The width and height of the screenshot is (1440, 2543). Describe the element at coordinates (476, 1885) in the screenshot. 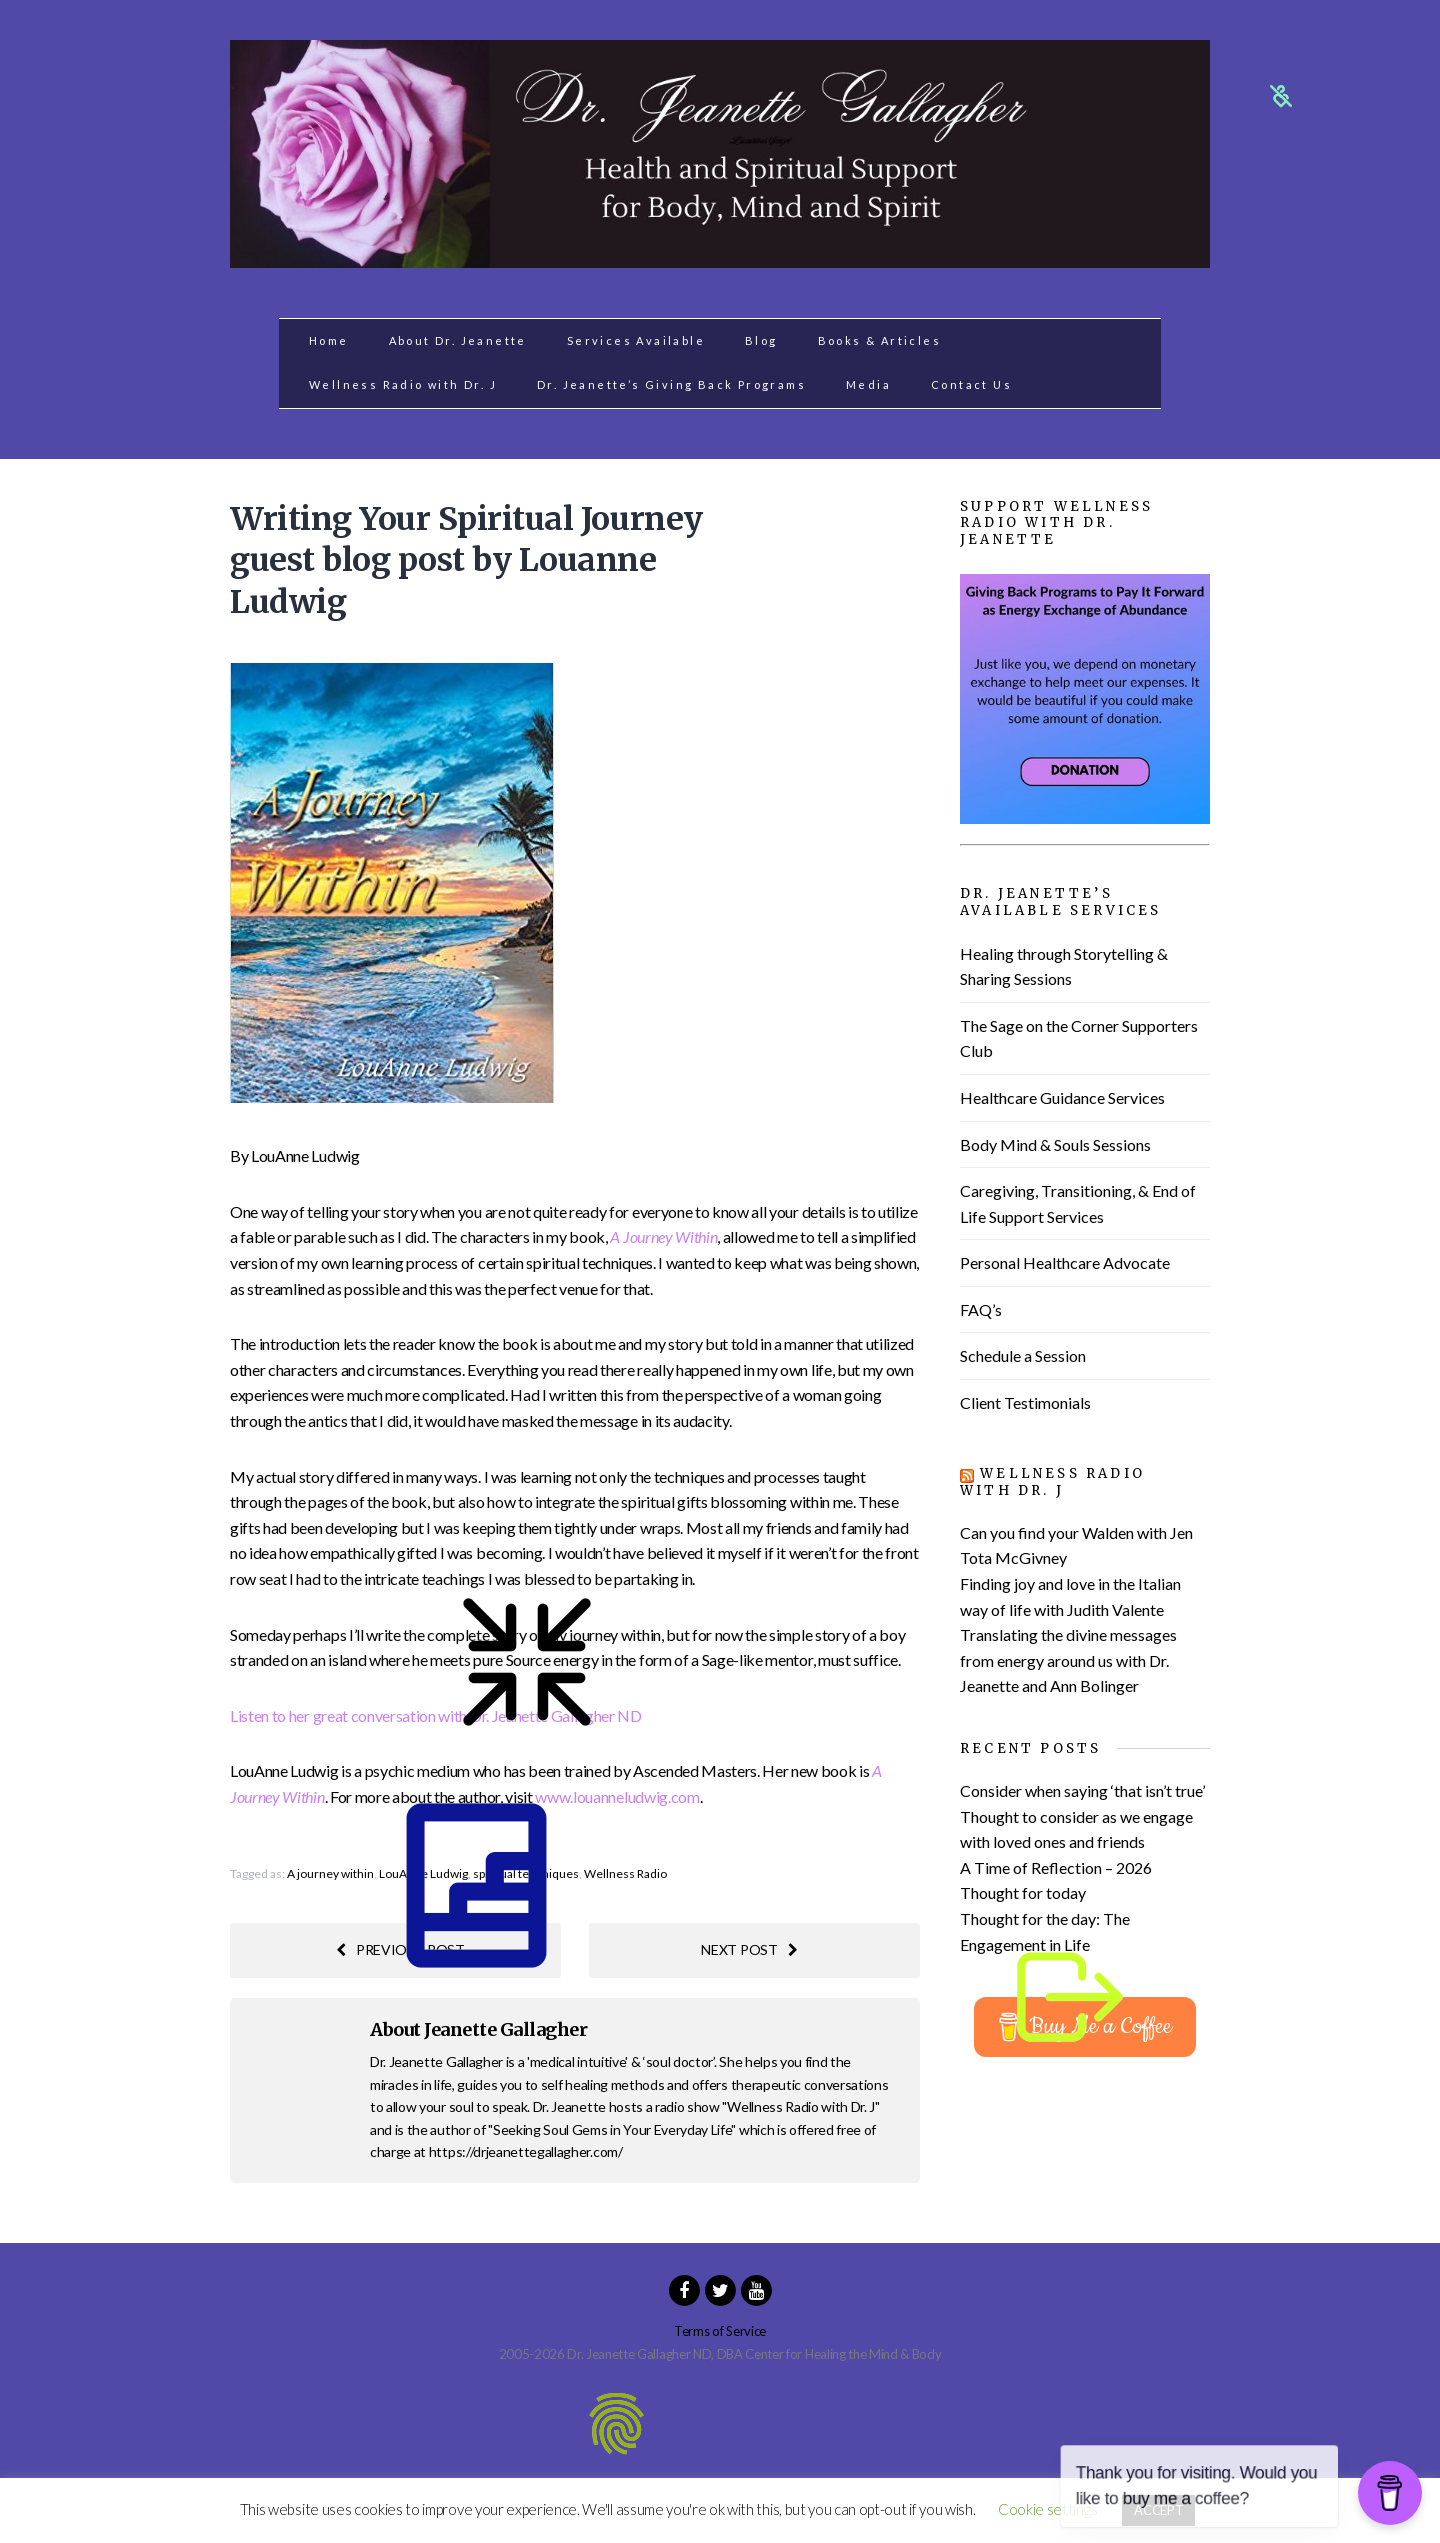

I see `indicates stairs or stairway access` at that location.